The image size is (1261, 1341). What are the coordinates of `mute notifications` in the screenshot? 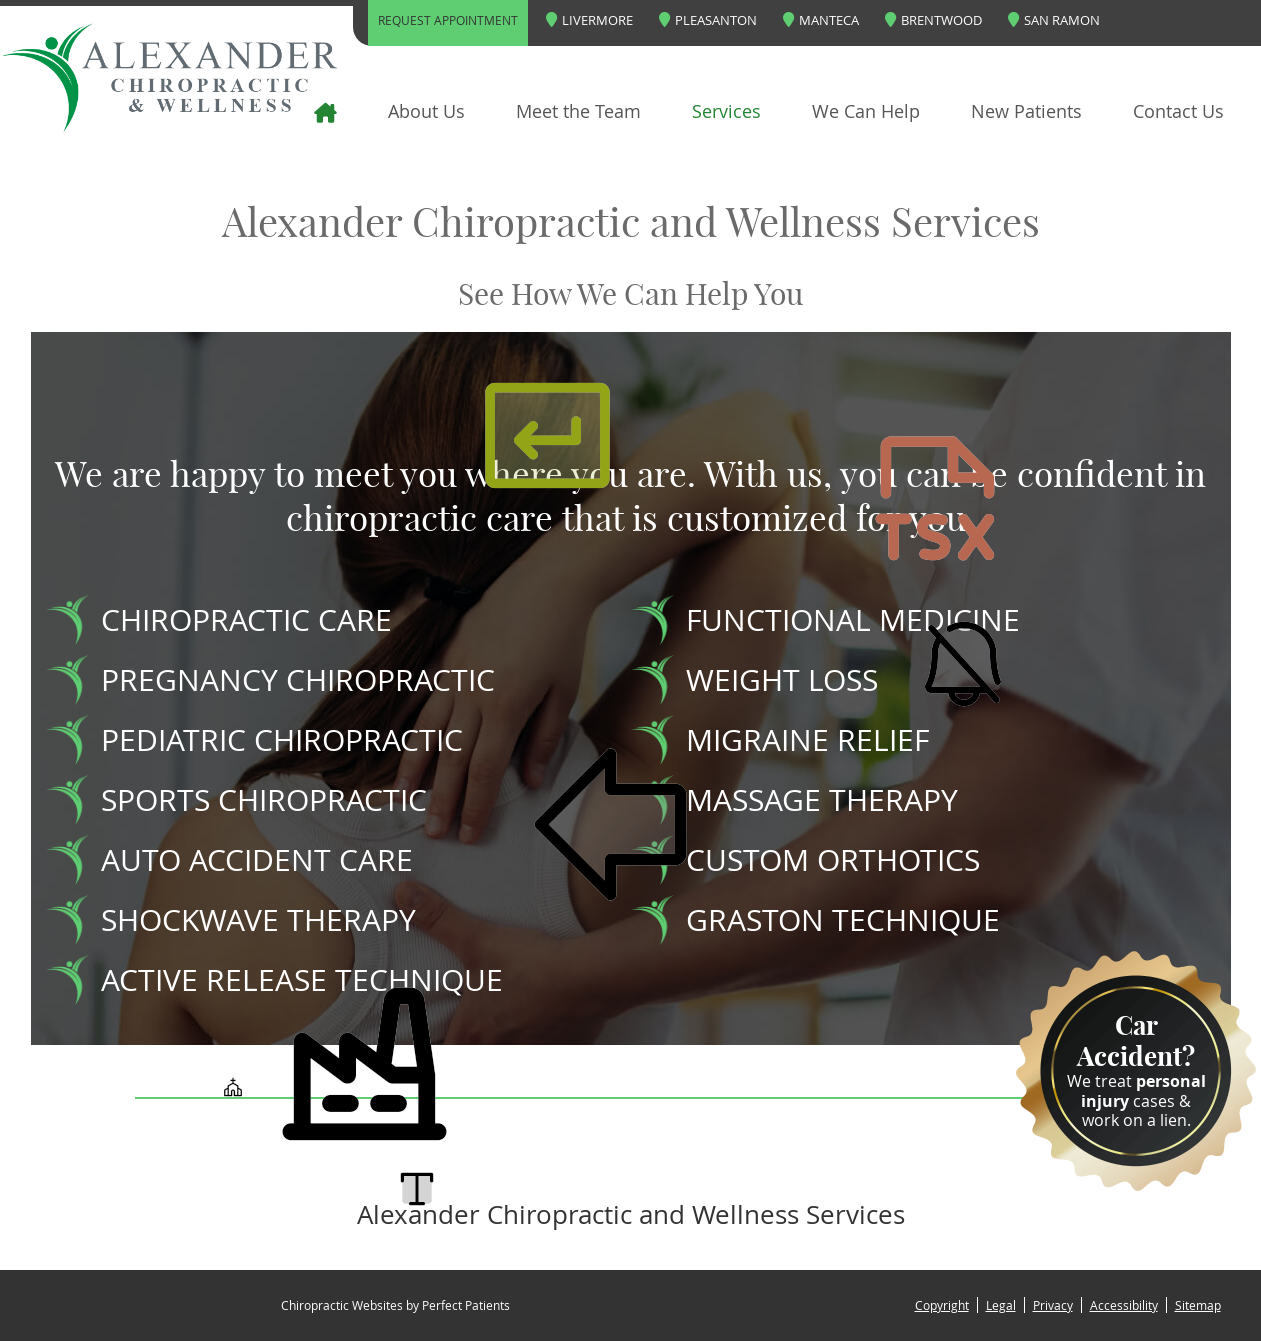 It's located at (964, 664).